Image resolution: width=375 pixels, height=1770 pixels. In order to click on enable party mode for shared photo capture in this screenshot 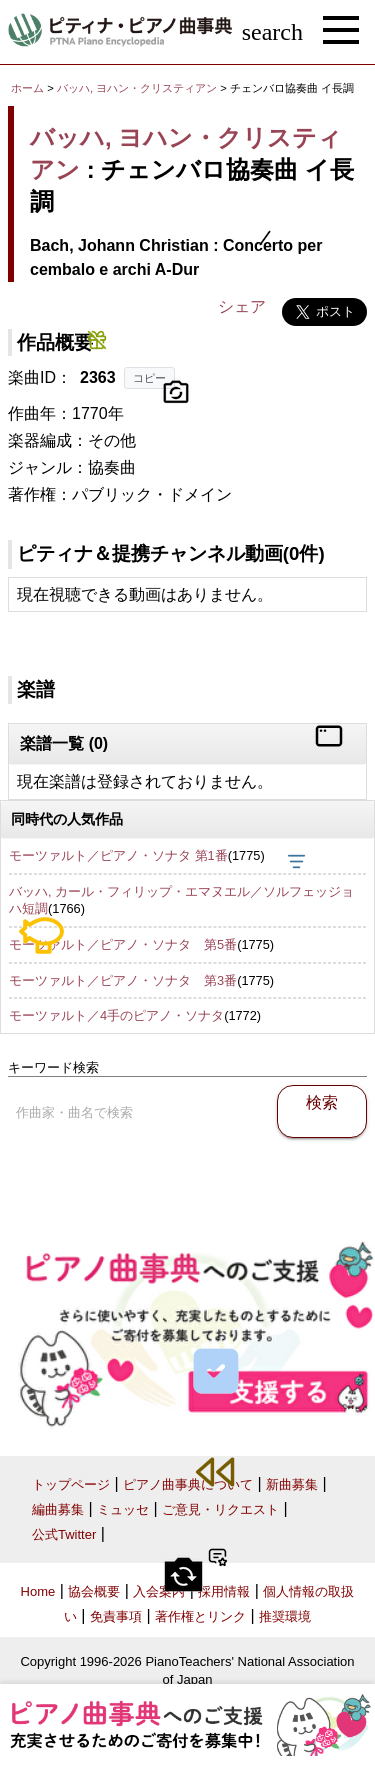, I will do `click(176, 393)`.